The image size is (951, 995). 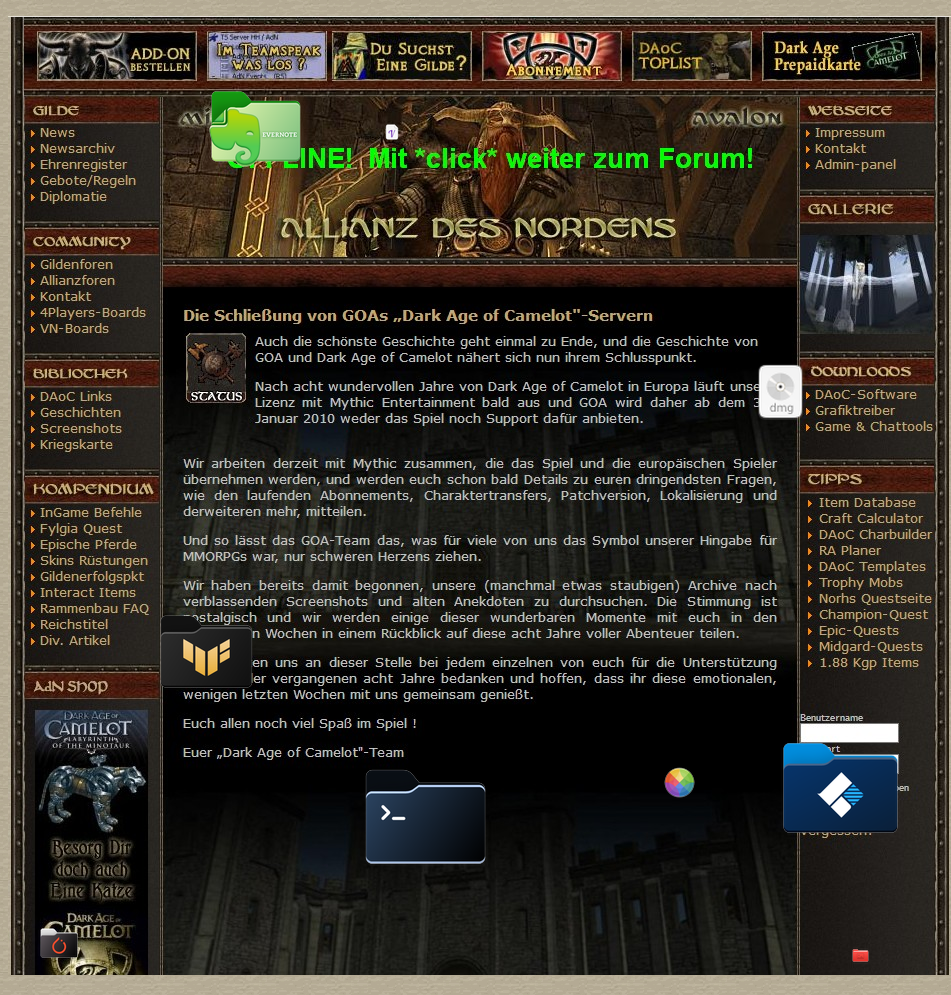 I want to click on open wondershare recoverit project folder, so click(x=840, y=791).